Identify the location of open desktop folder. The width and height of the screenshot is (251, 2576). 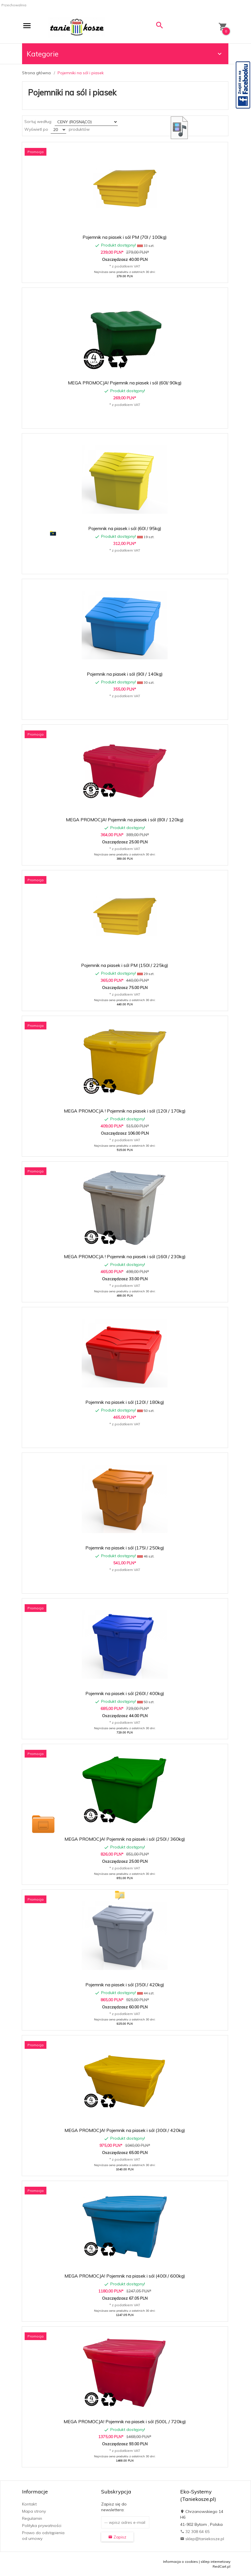
(43, 1824).